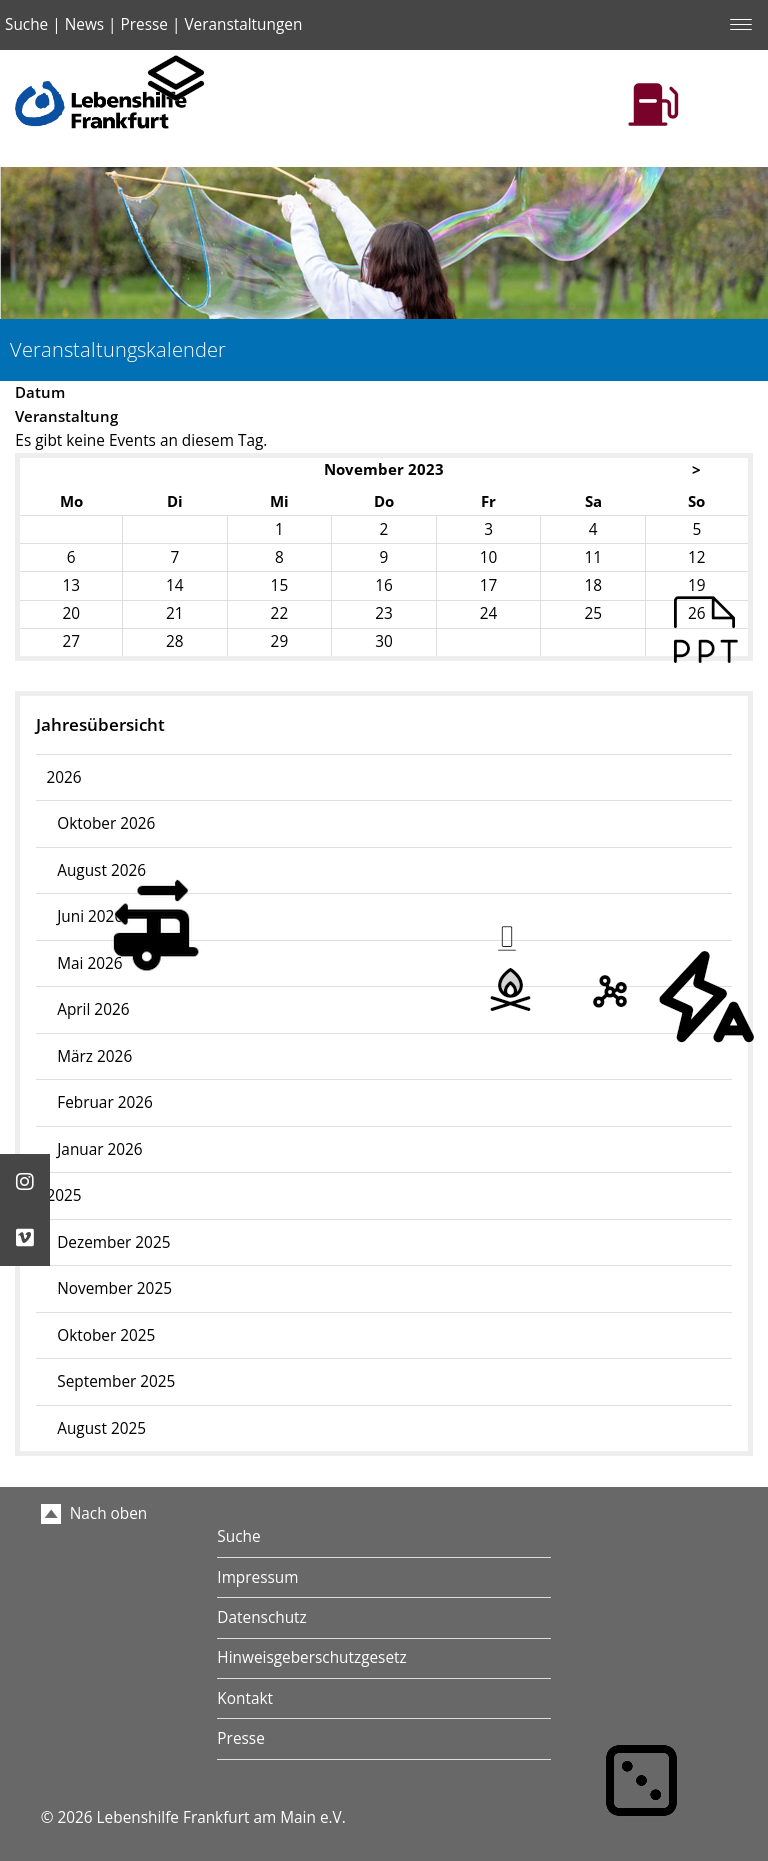 The width and height of the screenshot is (768, 1861). I want to click on auto-enhance or quick optimize content, so click(705, 1000).